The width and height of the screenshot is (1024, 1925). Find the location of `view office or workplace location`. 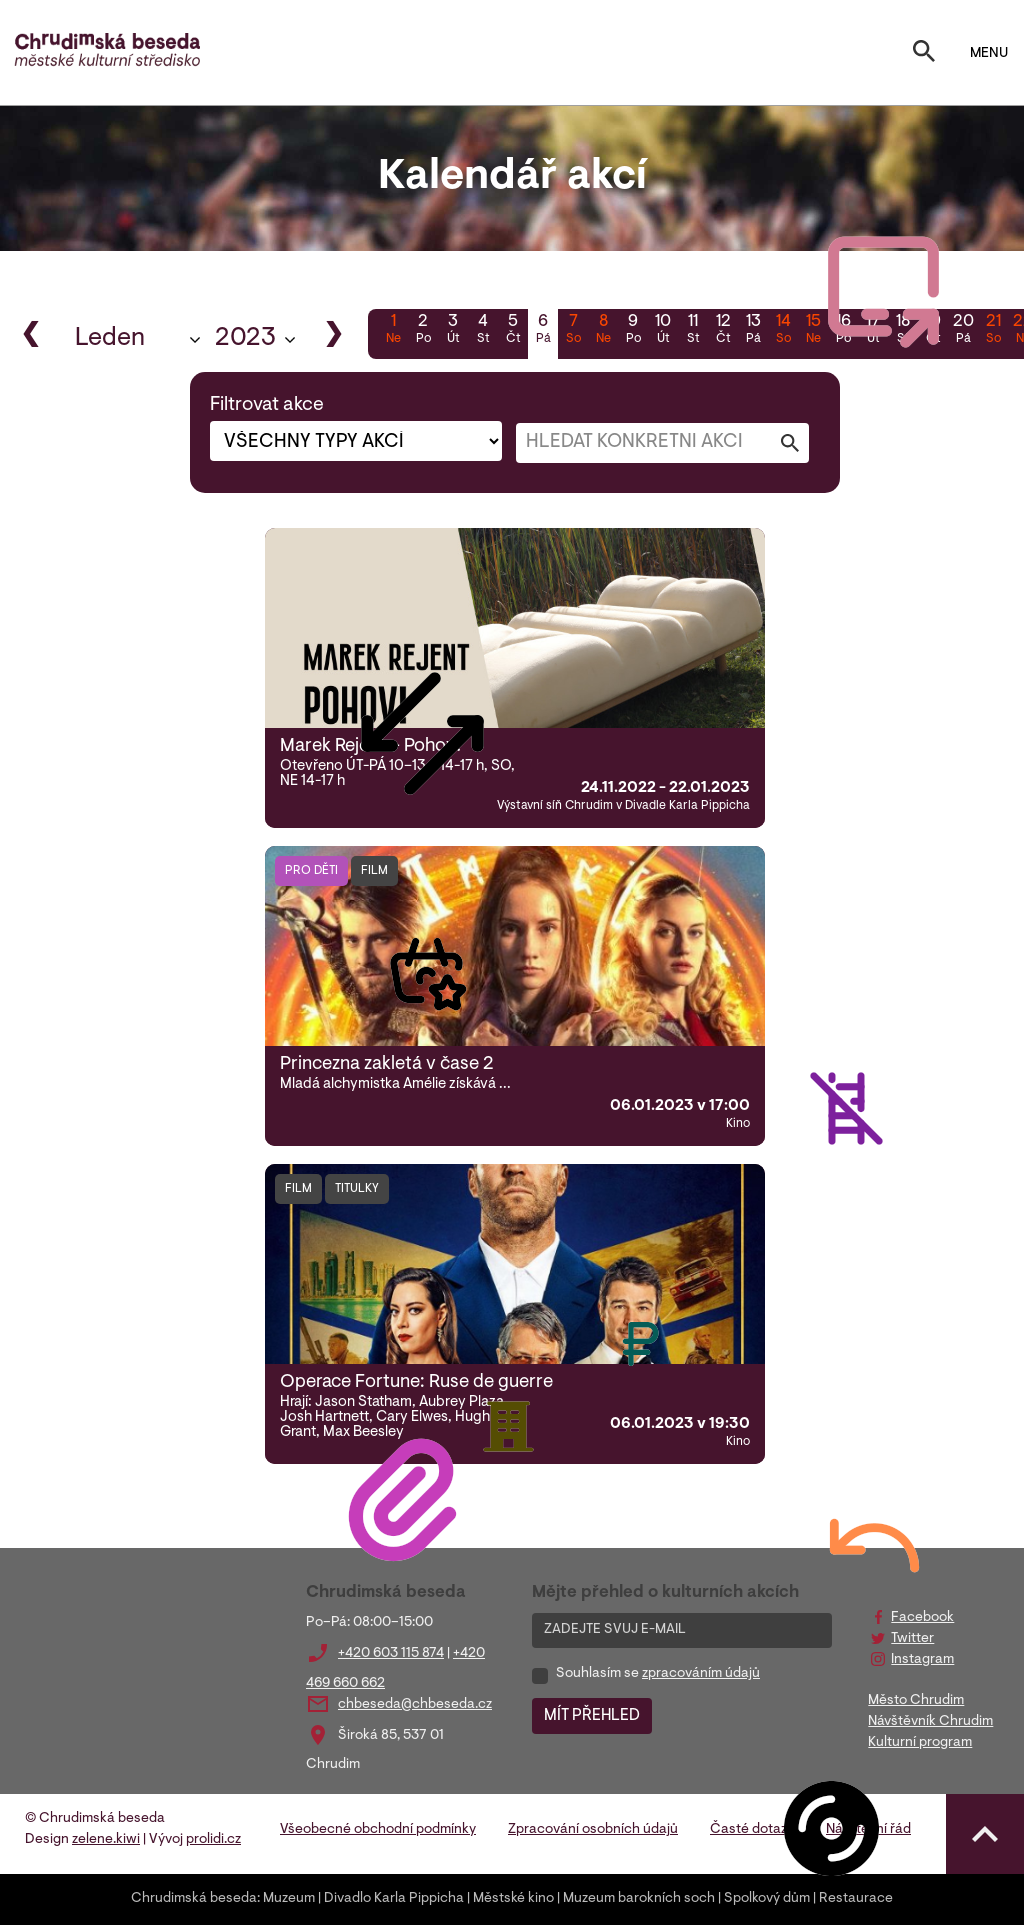

view office or workplace location is located at coordinates (508, 1426).